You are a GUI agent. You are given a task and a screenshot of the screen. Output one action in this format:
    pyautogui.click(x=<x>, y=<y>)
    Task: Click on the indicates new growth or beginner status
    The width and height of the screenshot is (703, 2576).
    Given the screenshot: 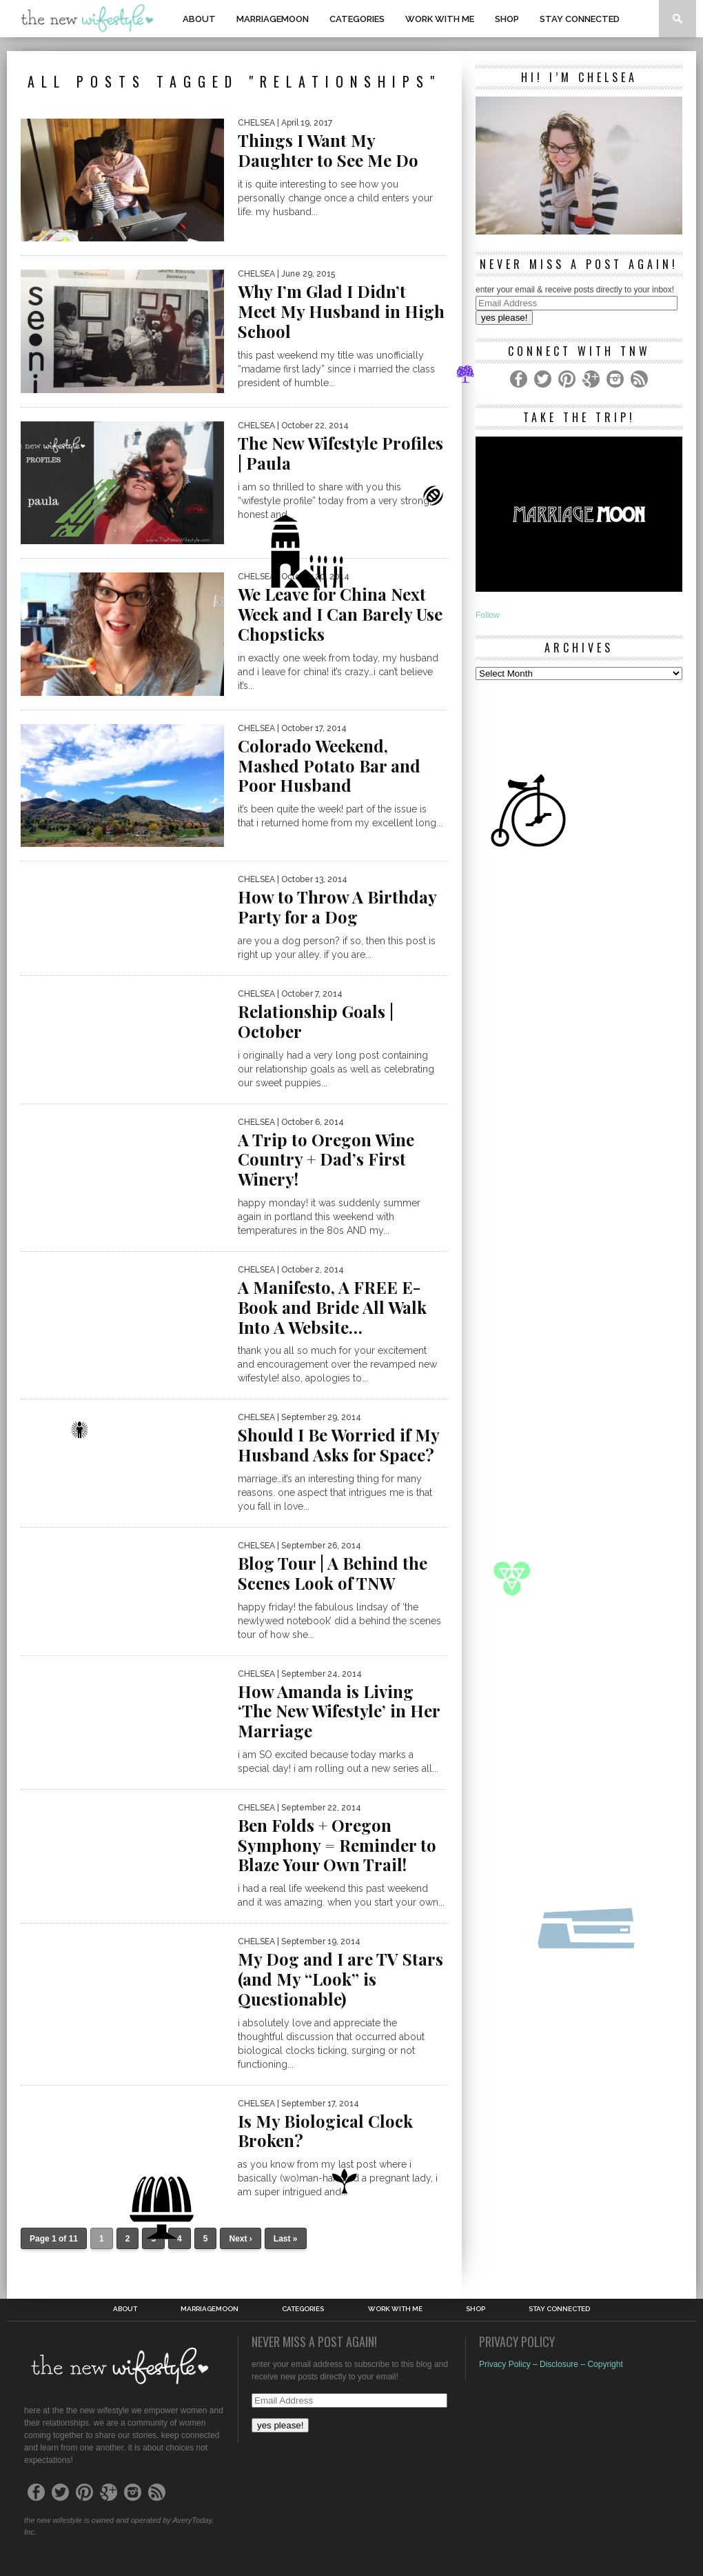 What is the action you would take?
    pyautogui.click(x=344, y=2181)
    